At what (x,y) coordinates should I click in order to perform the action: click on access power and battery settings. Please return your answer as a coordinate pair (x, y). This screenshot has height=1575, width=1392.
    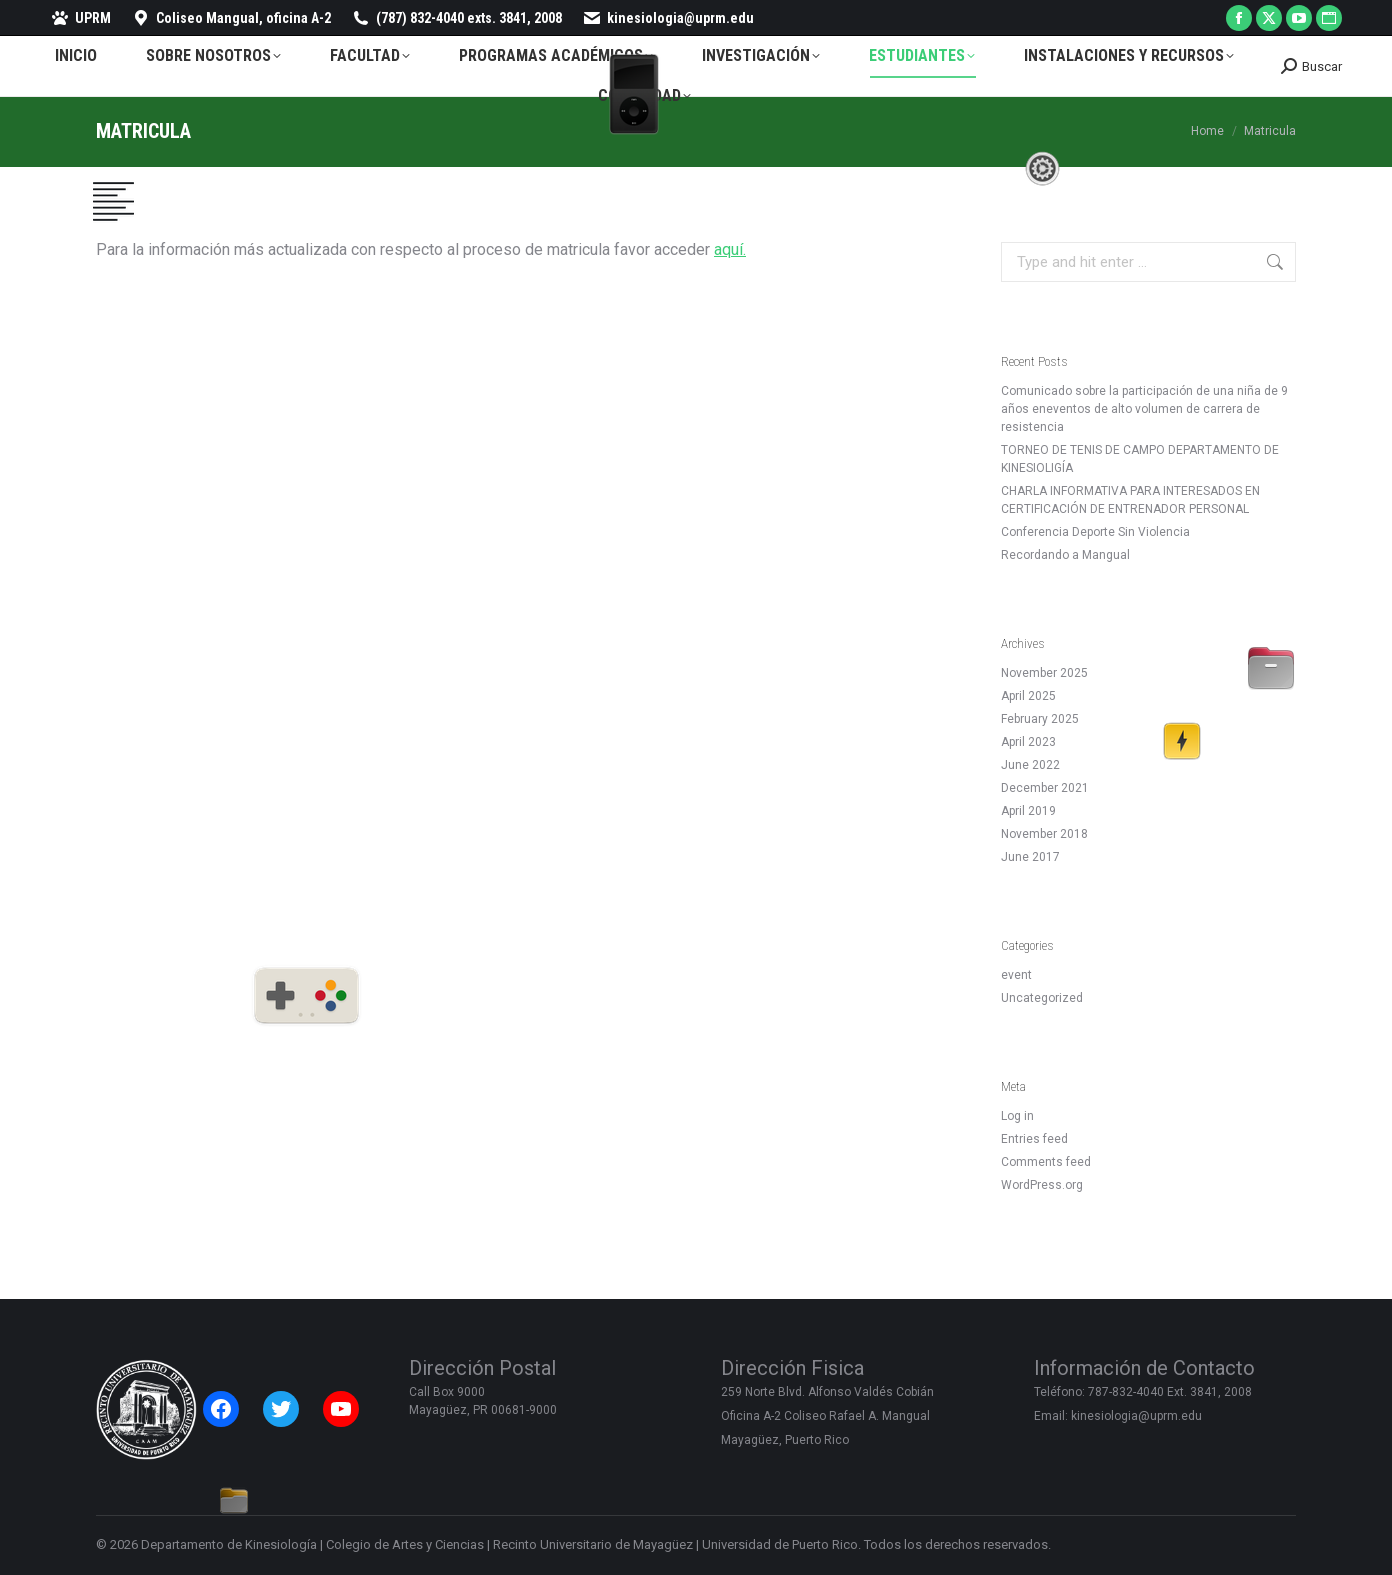
    Looking at the image, I should click on (1182, 741).